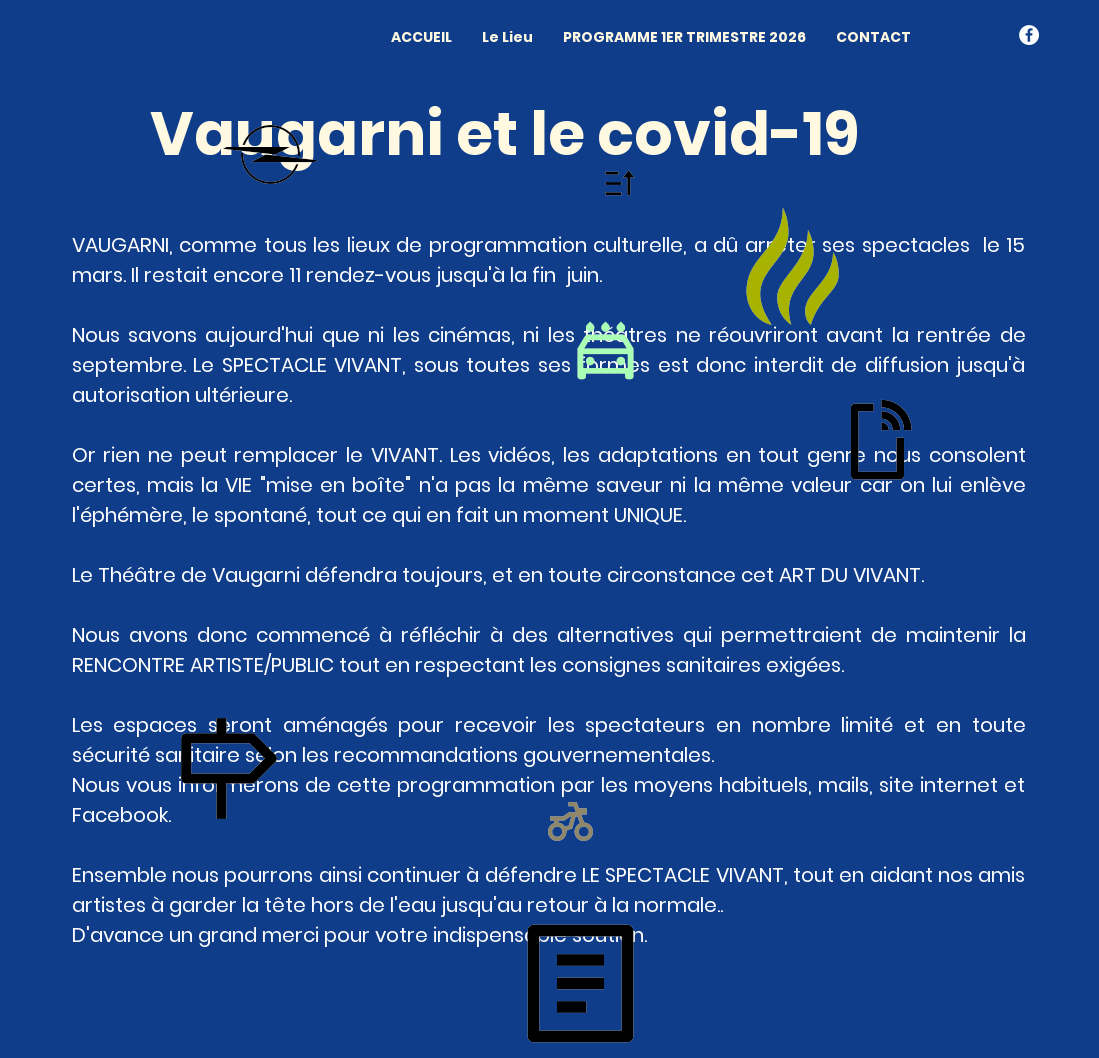 This screenshot has width=1099, height=1058. Describe the element at coordinates (794, 269) in the screenshot. I see `indicates hot or trending content` at that location.